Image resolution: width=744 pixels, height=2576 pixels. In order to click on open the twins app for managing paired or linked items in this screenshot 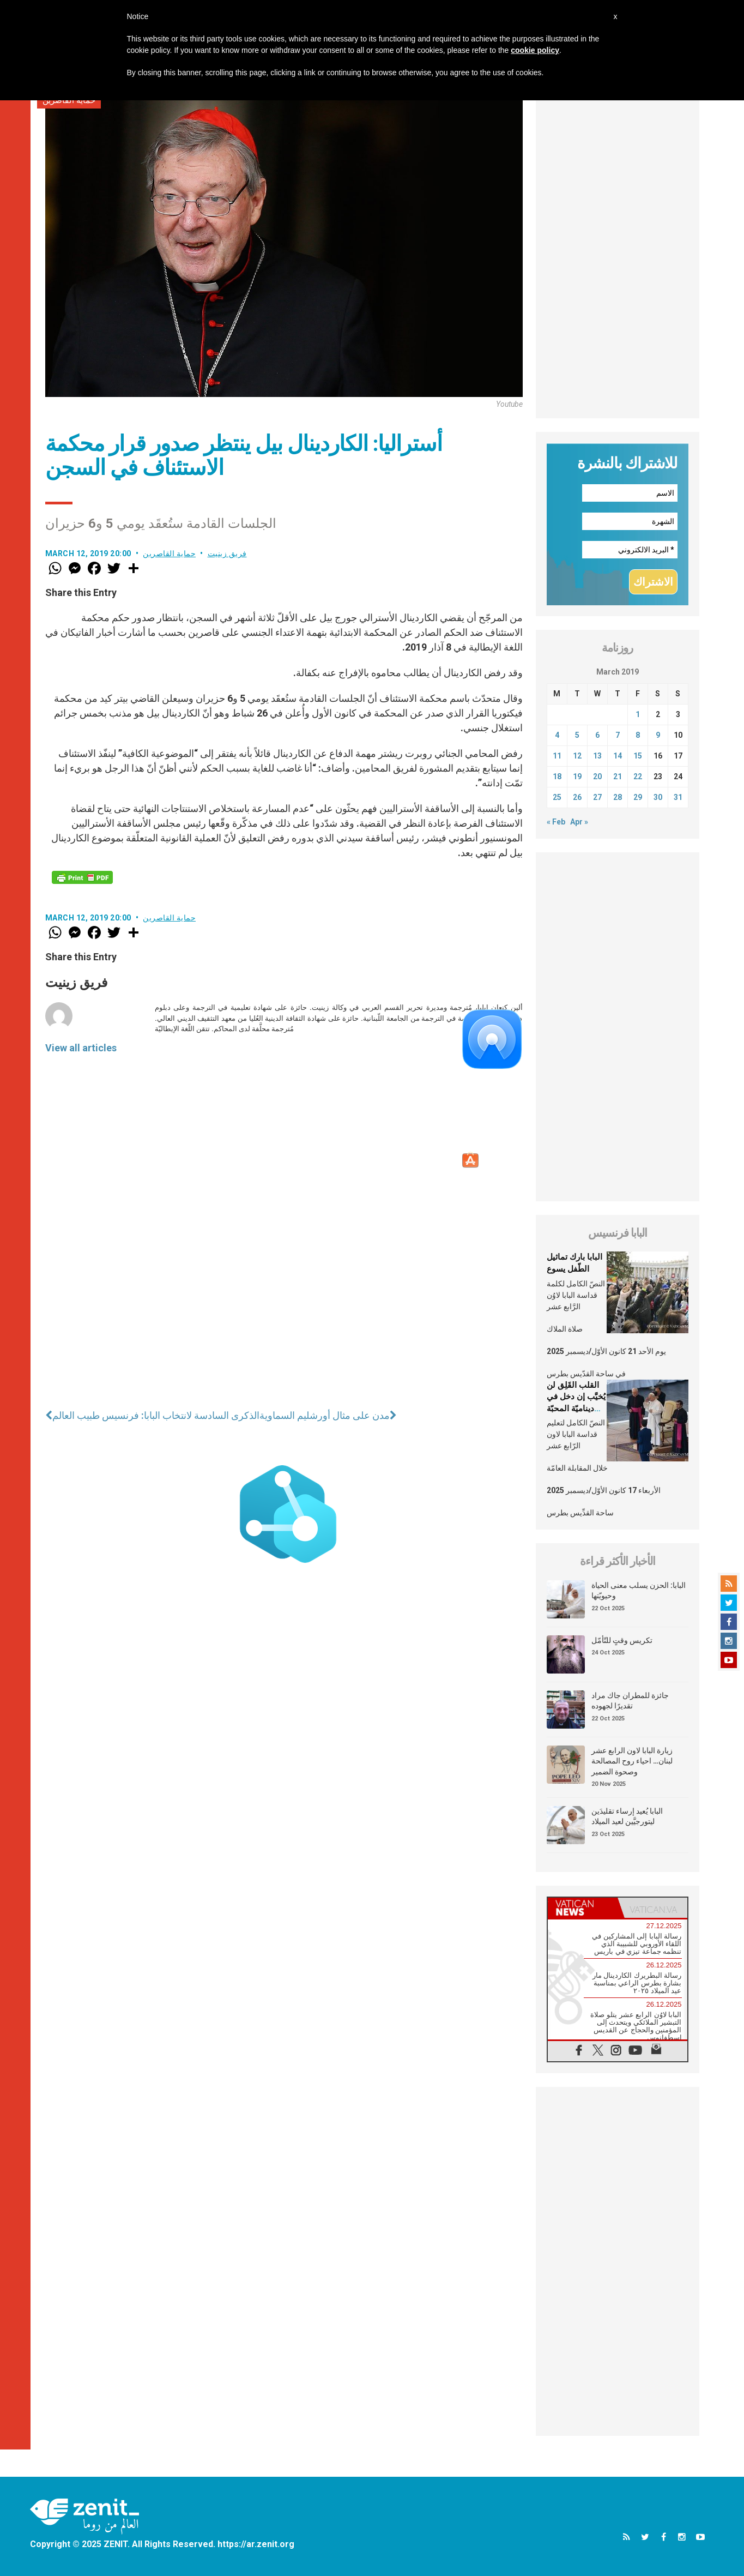, I will do `click(288, 1514)`.